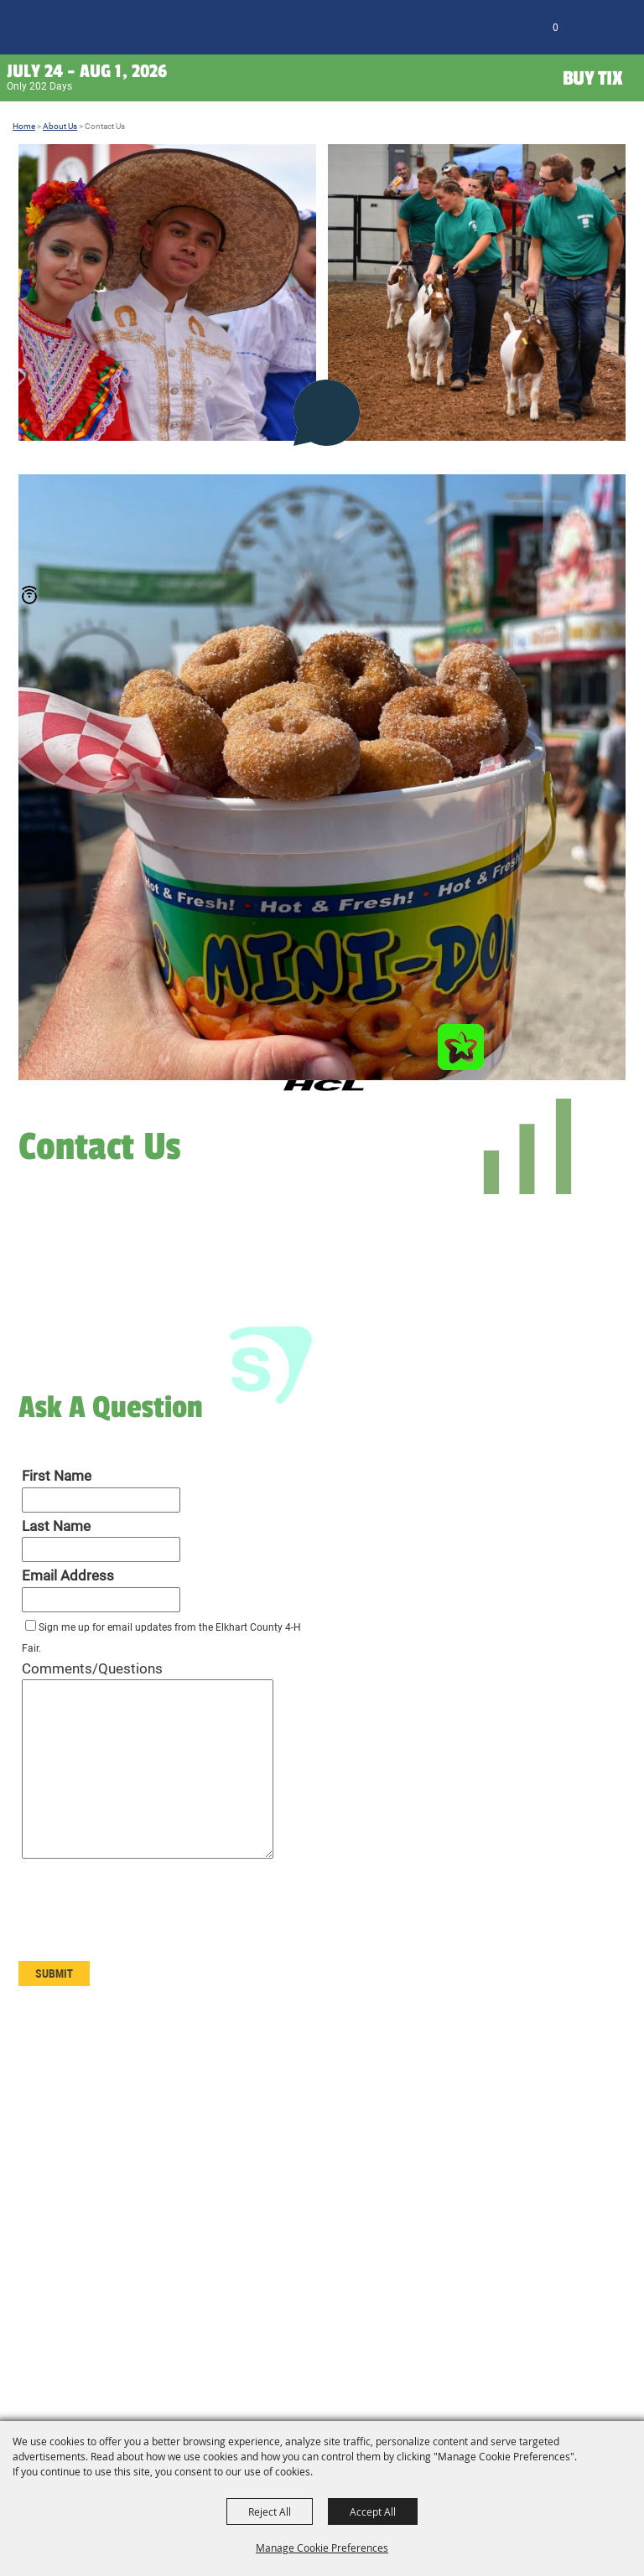 The width and height of the screenshot is (644, 2576). I want to click on open the Twinkly smart lights app, so click(460, 1047).